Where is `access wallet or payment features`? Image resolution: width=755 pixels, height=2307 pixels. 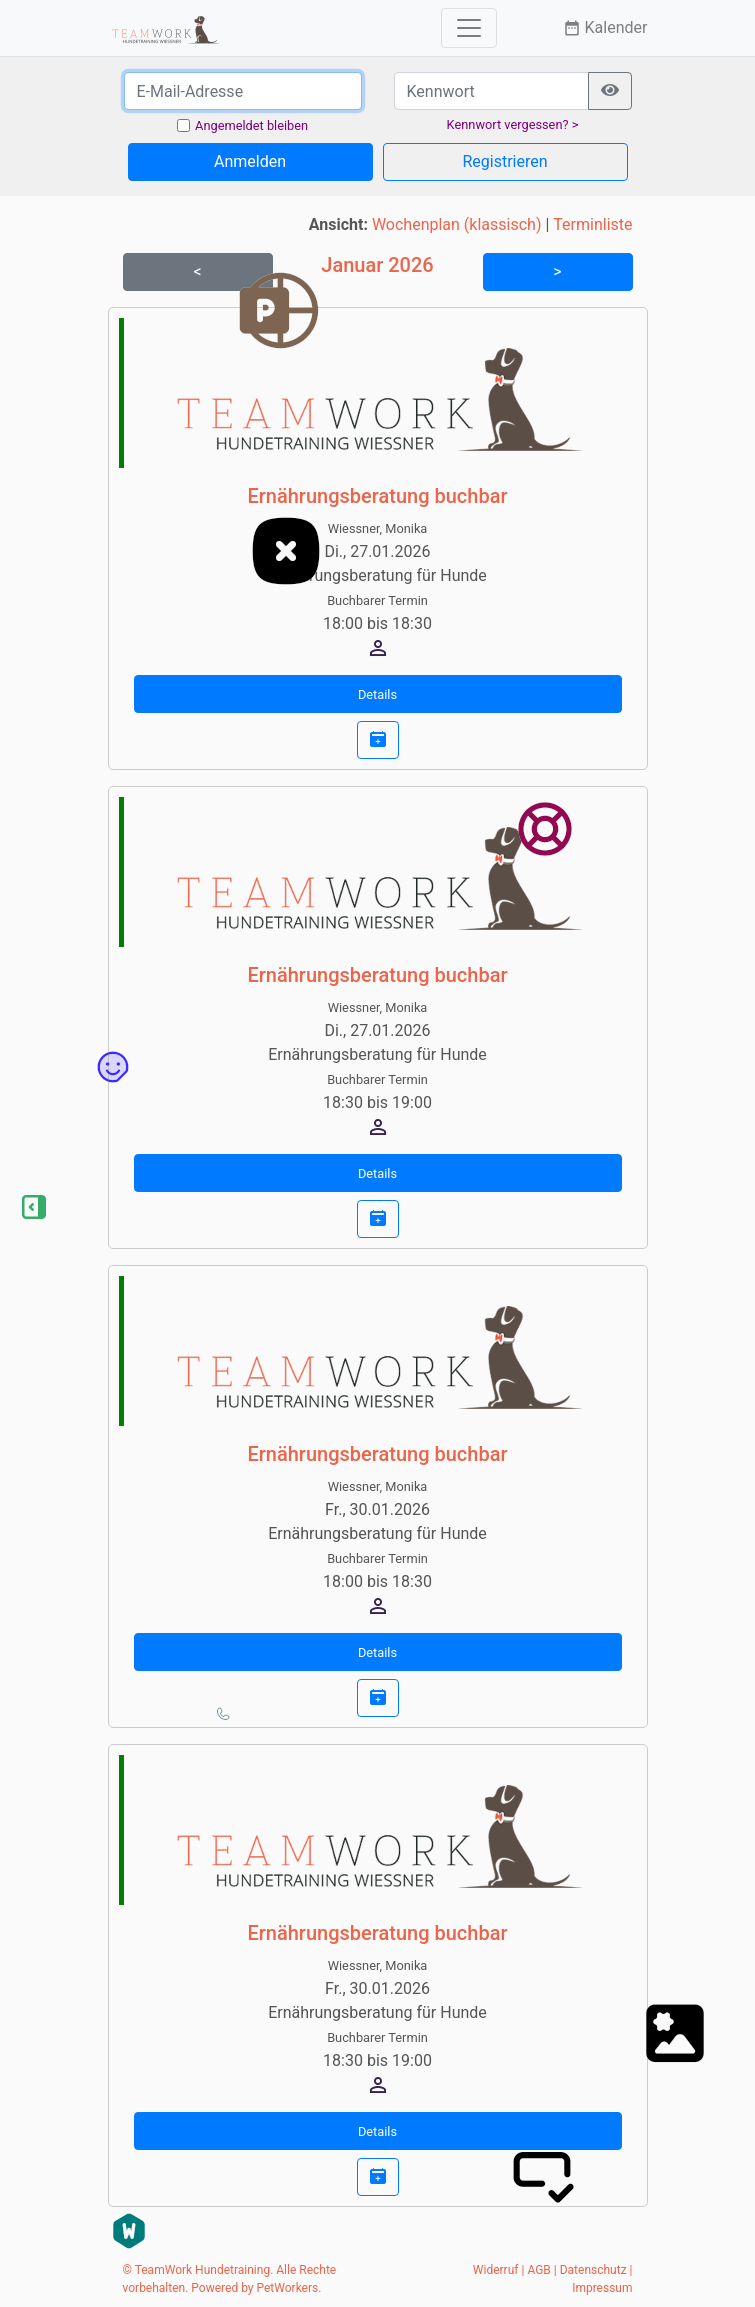 access wallet or payment features is located at coordinates (129, 2231).